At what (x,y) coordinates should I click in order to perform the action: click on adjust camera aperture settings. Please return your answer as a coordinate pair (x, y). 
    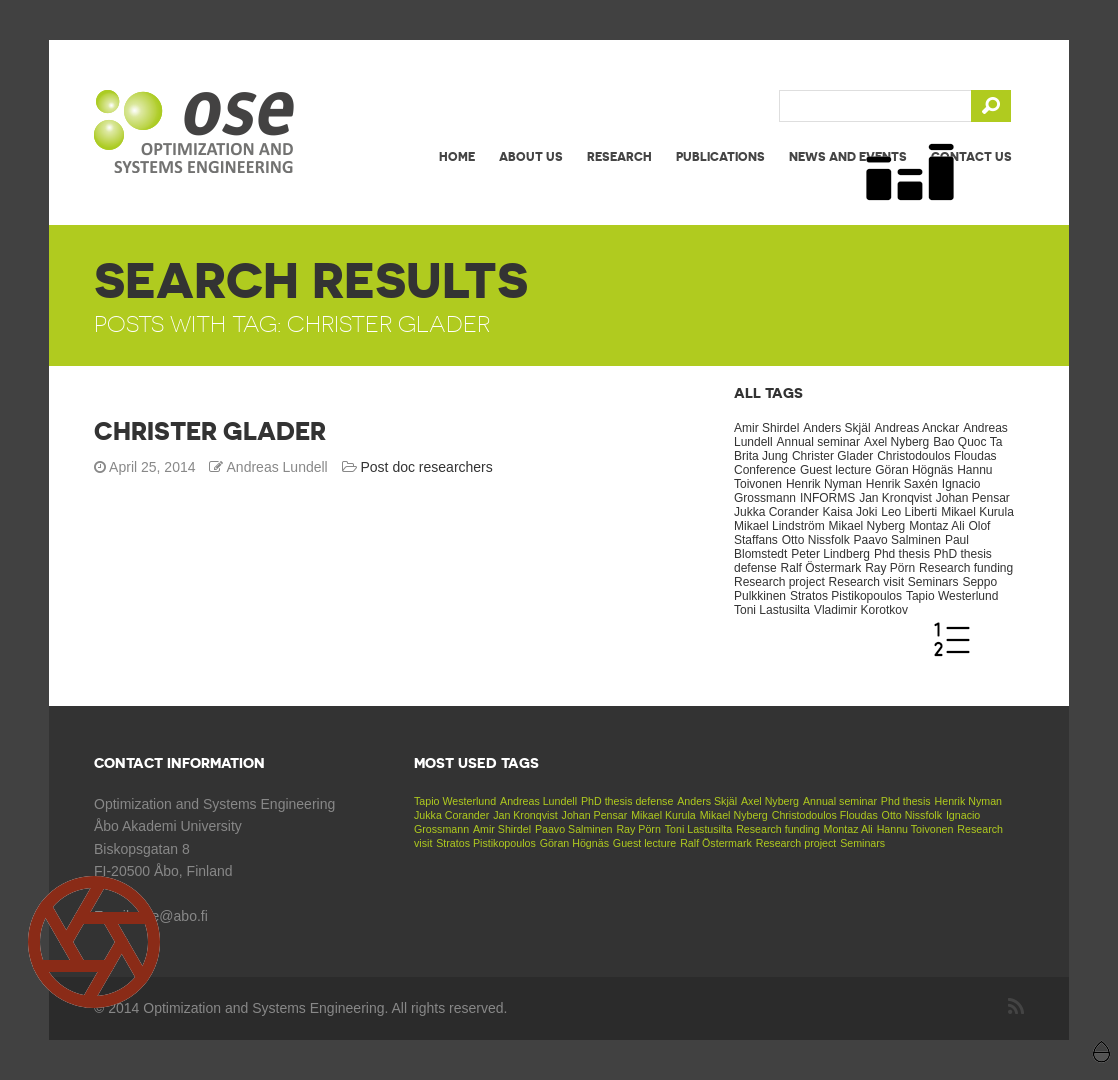
    Looking at the image, I should click on (94, 942).